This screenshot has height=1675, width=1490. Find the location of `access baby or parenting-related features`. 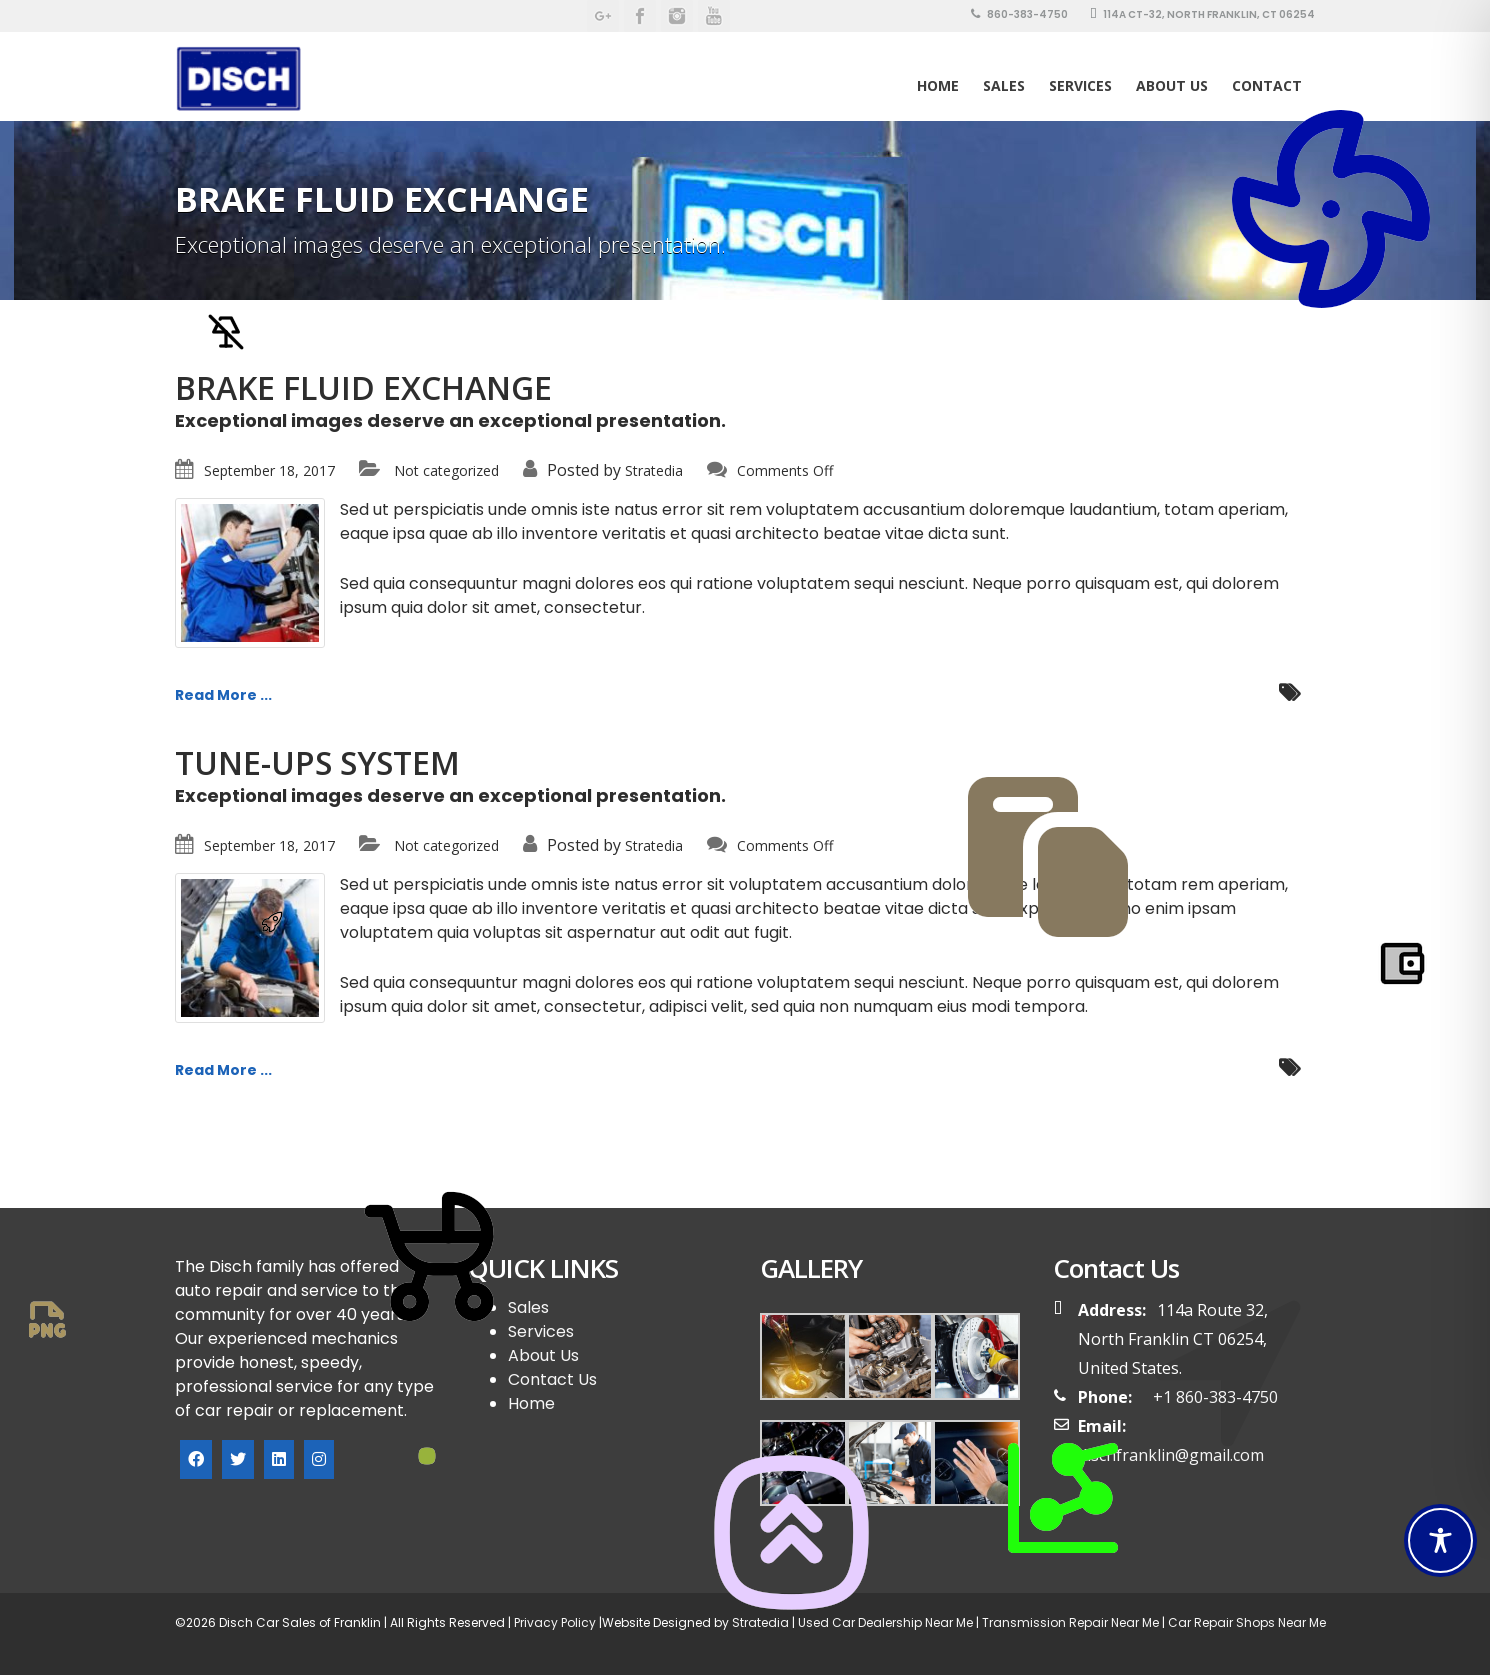

access baby or parenting-related features is located at coordinates (435, 1256).